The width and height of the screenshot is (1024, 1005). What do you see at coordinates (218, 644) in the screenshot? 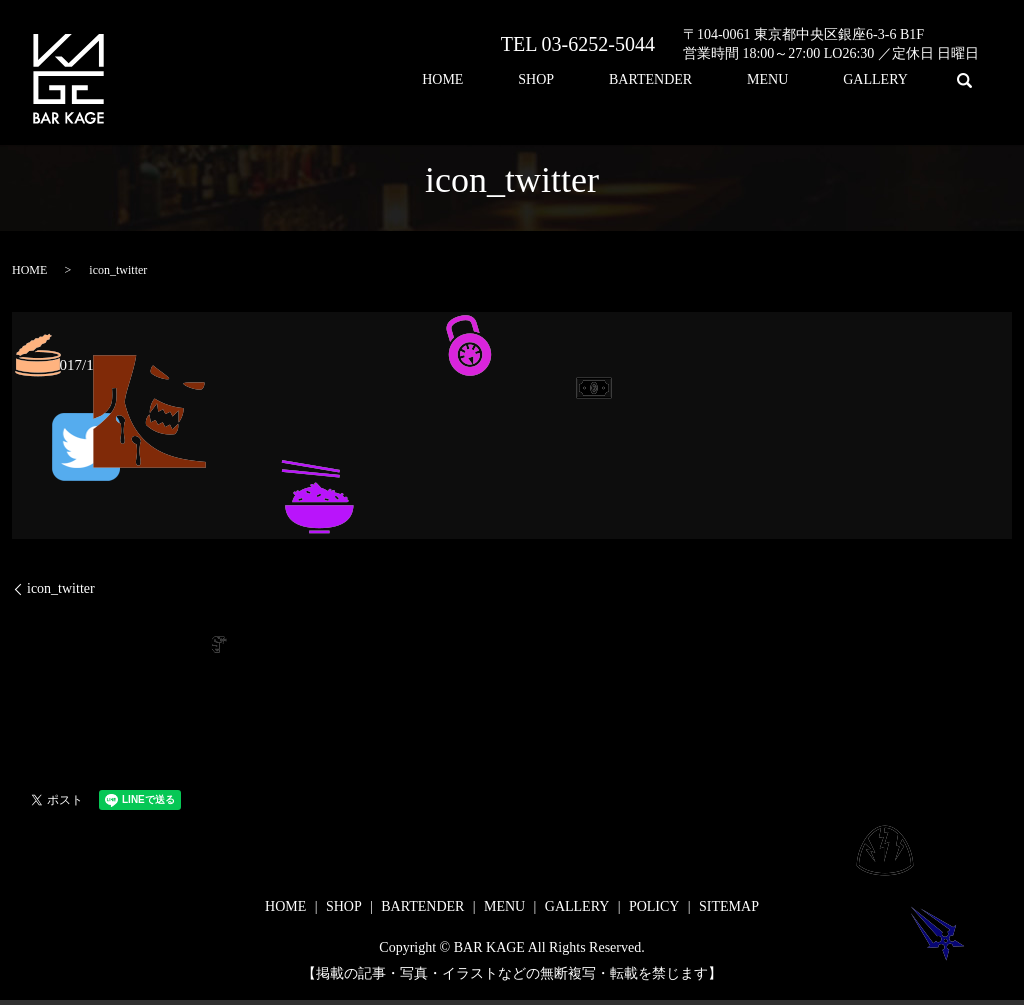
I see `access snake totem or serpent-themed game content` at bounding box center [218, 644].